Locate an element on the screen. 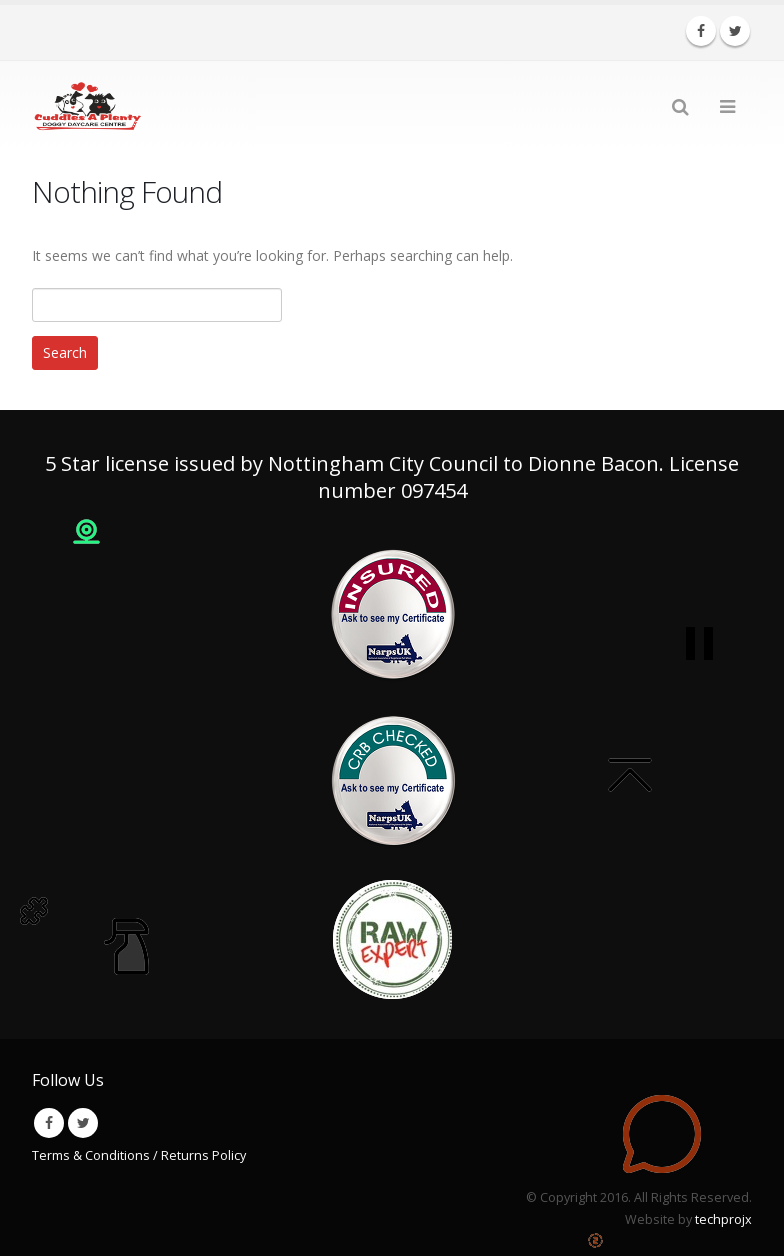  open chat or messaging is located at coordinates (662, 1134).